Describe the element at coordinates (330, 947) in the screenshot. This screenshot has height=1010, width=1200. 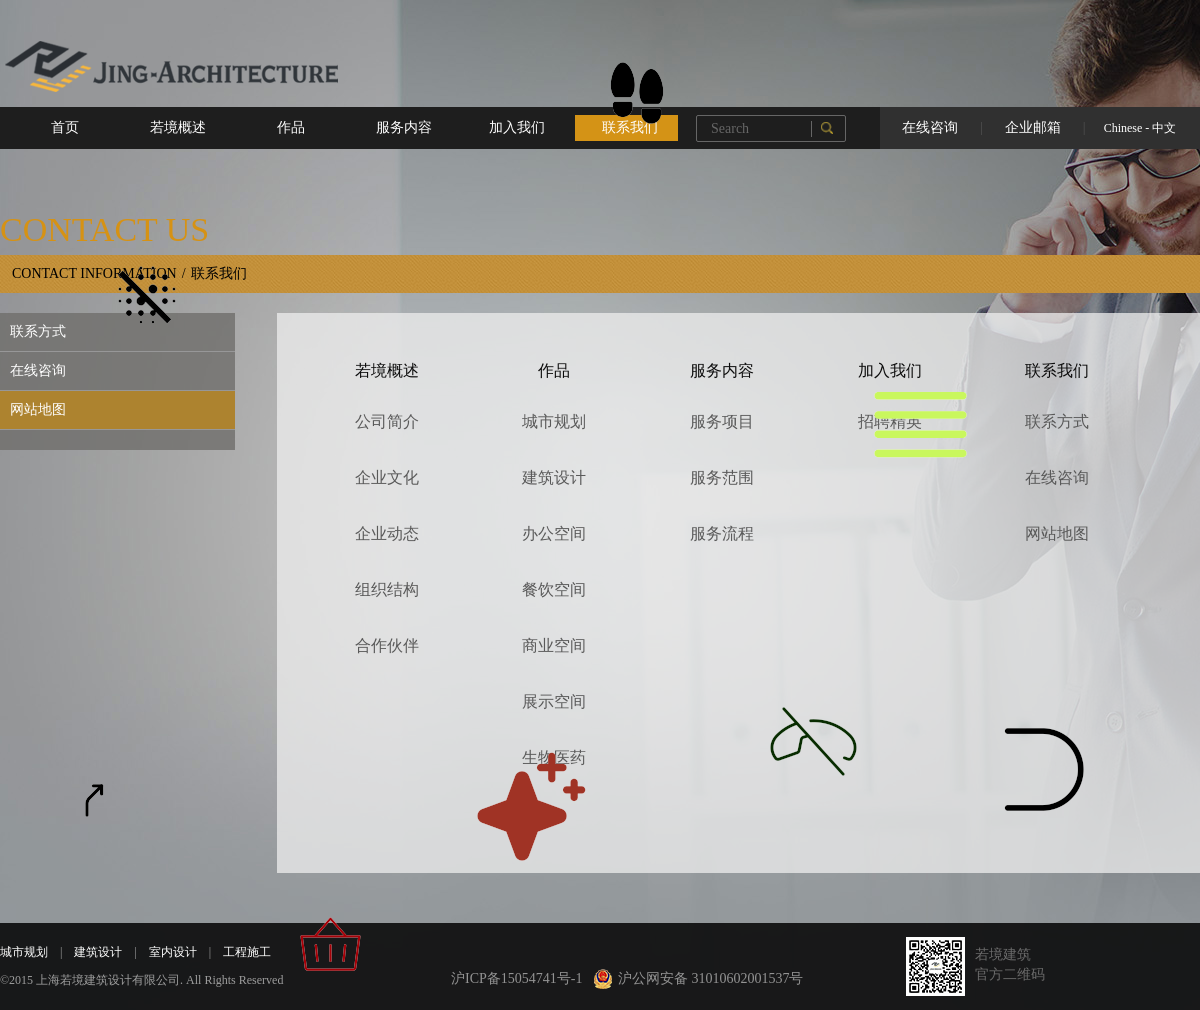
I see `view your shopping basket` at that location.